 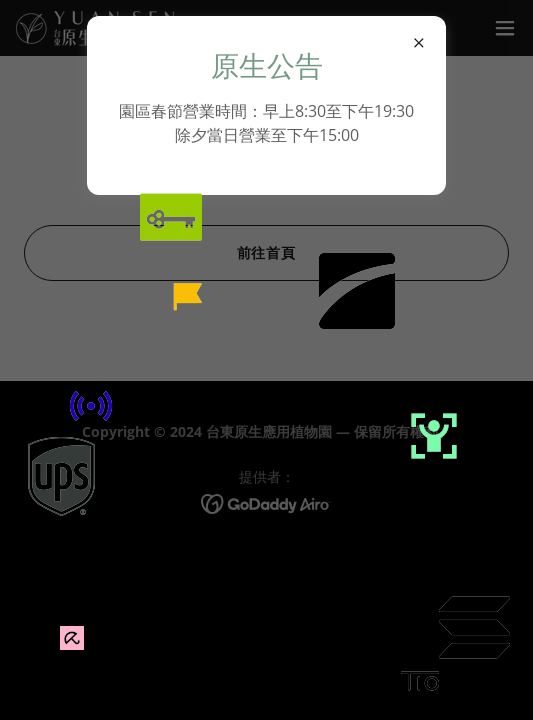 I want to click on UPS shipping and tracking services, so click(x=61, y=476).